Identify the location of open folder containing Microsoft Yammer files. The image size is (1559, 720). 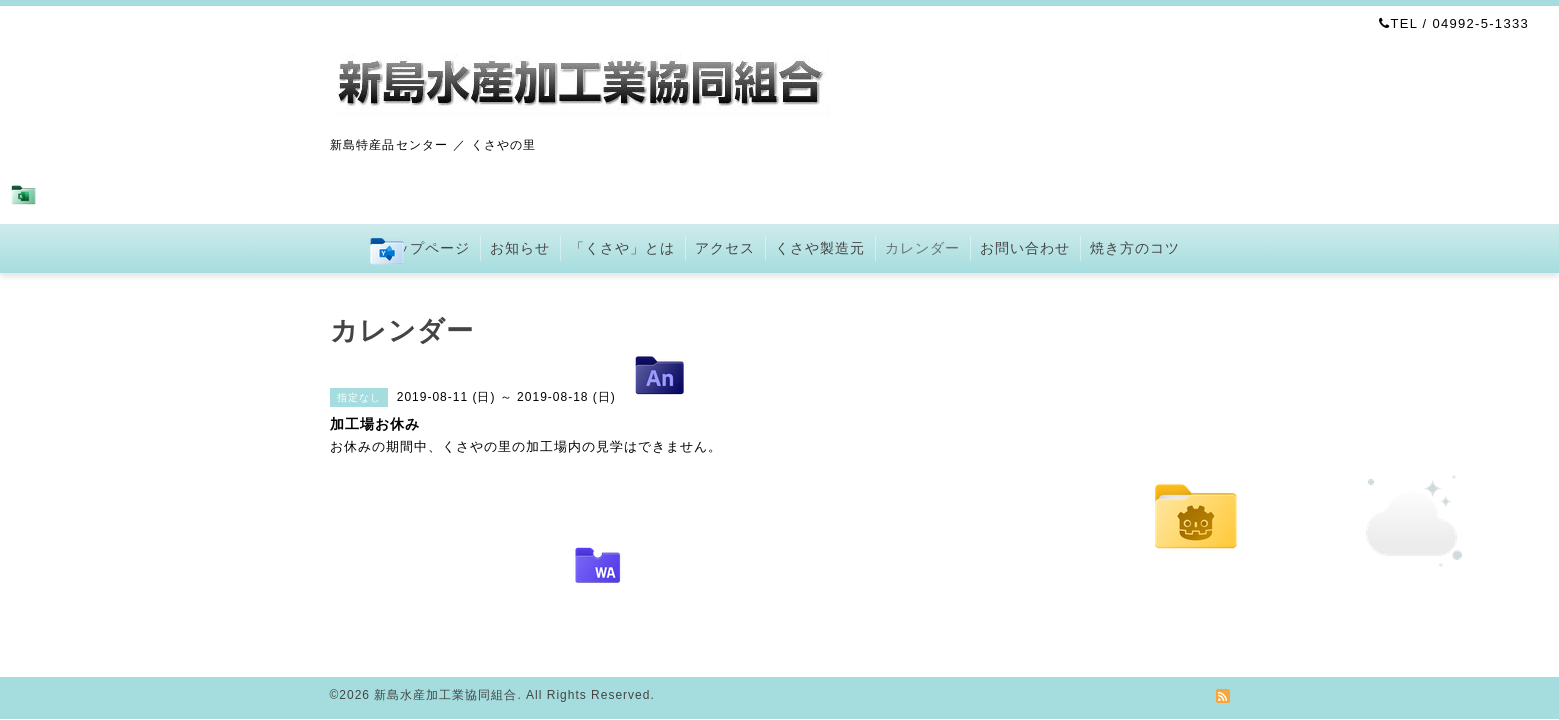
(387, 252).